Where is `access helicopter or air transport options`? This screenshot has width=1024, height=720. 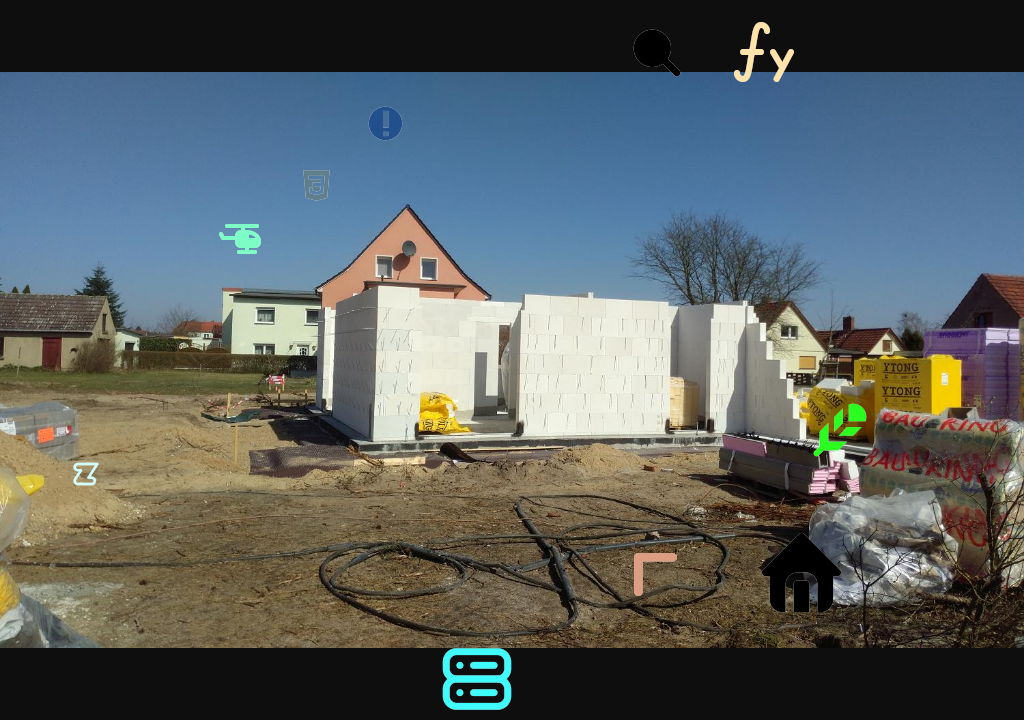 access helicopter or air transport options is located at coordinates (241, 238).